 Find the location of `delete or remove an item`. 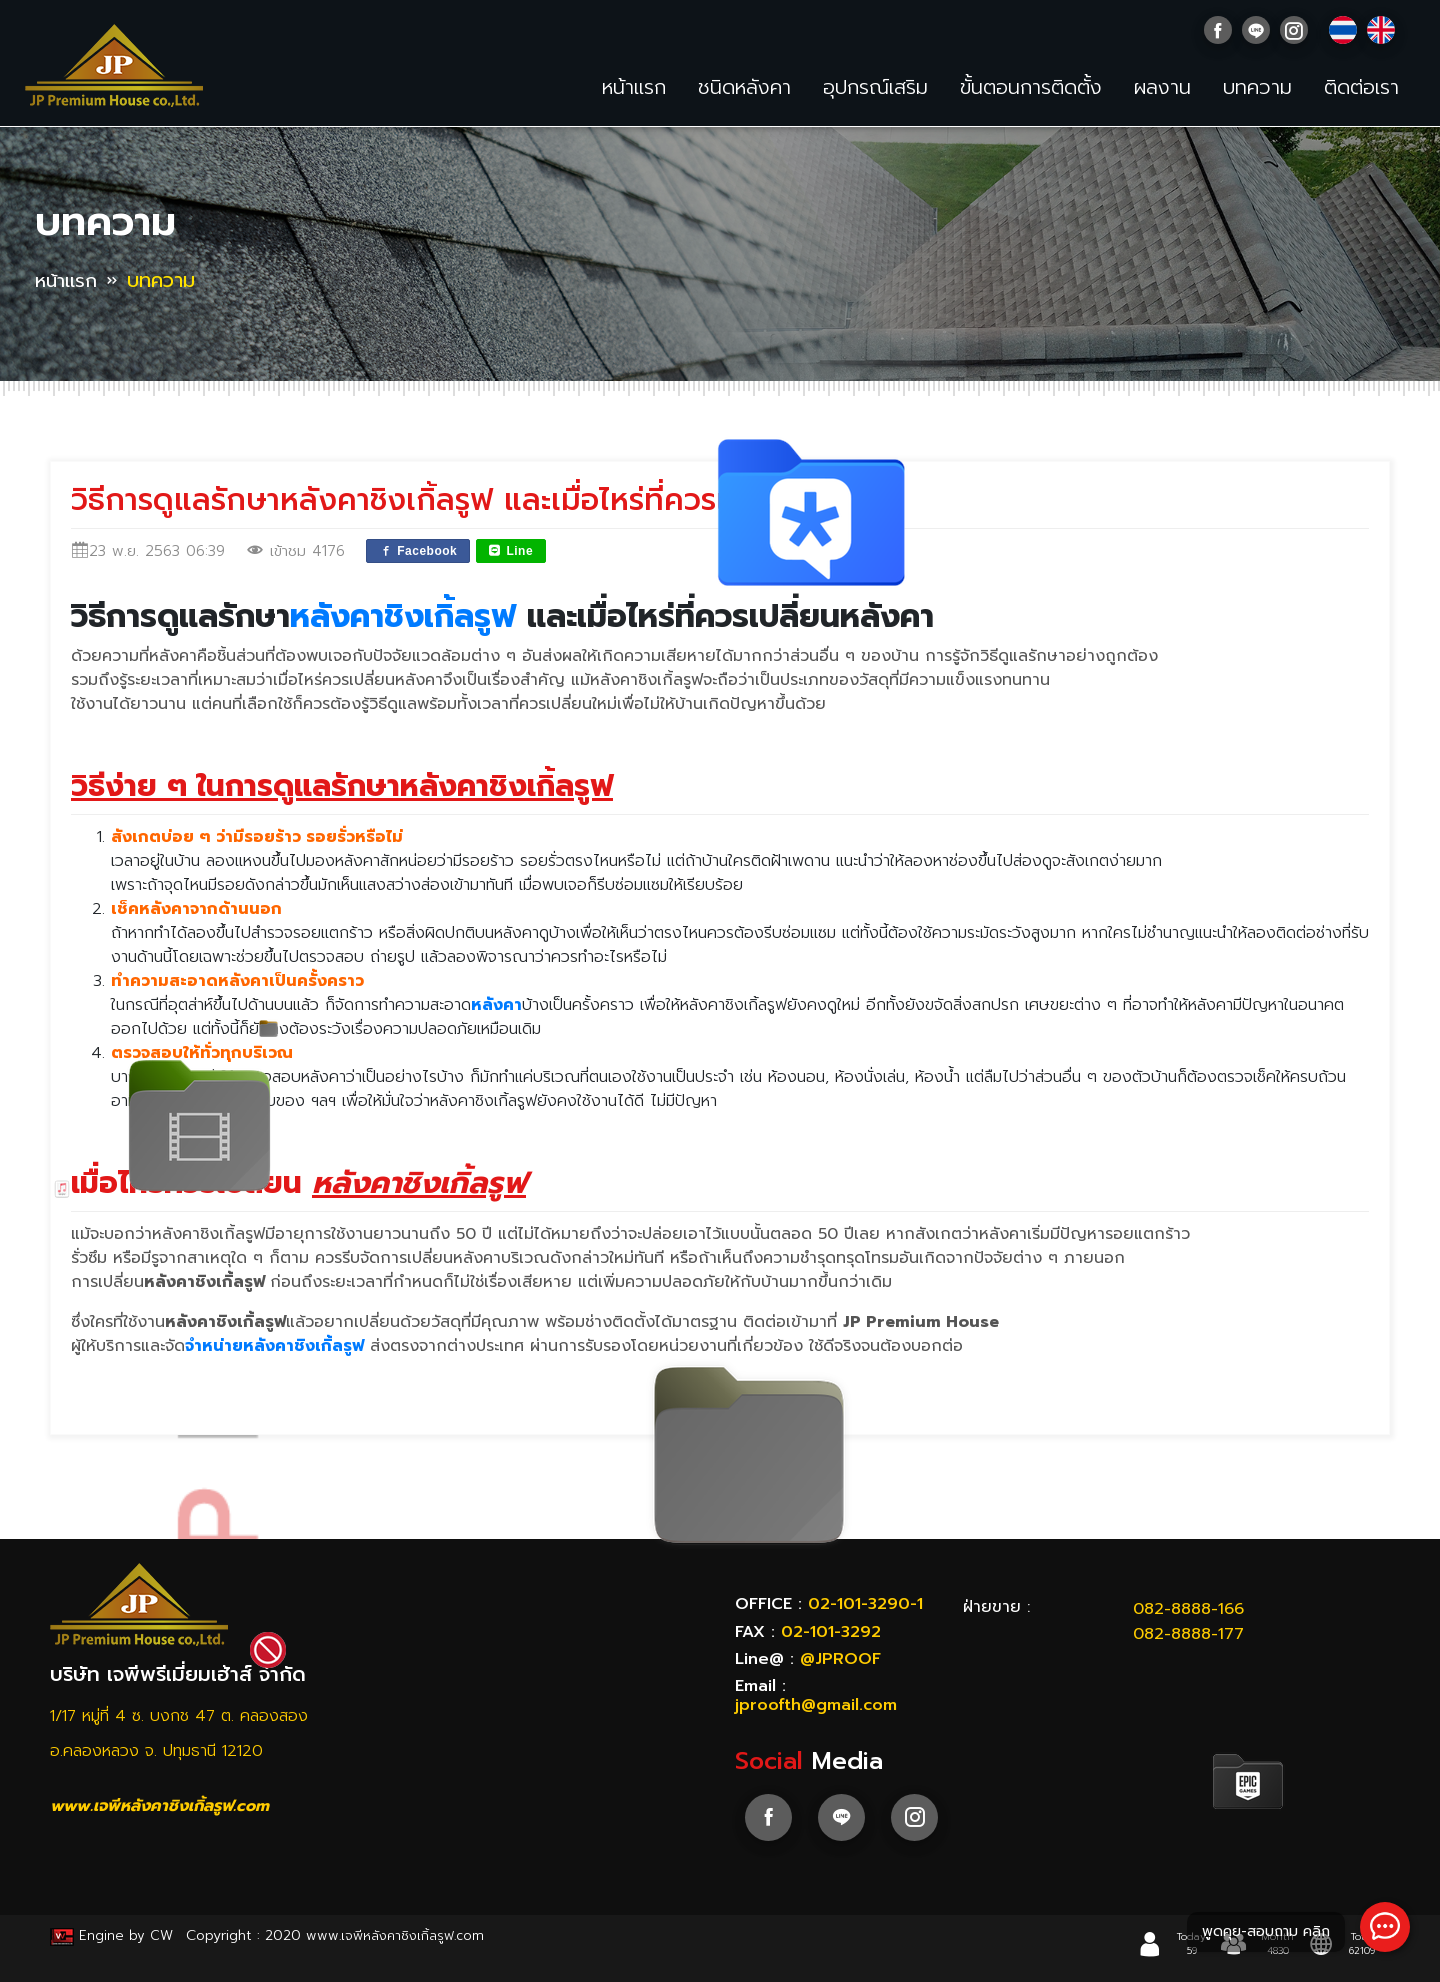

delete or remove an item is located at coordinates (268, 1650).